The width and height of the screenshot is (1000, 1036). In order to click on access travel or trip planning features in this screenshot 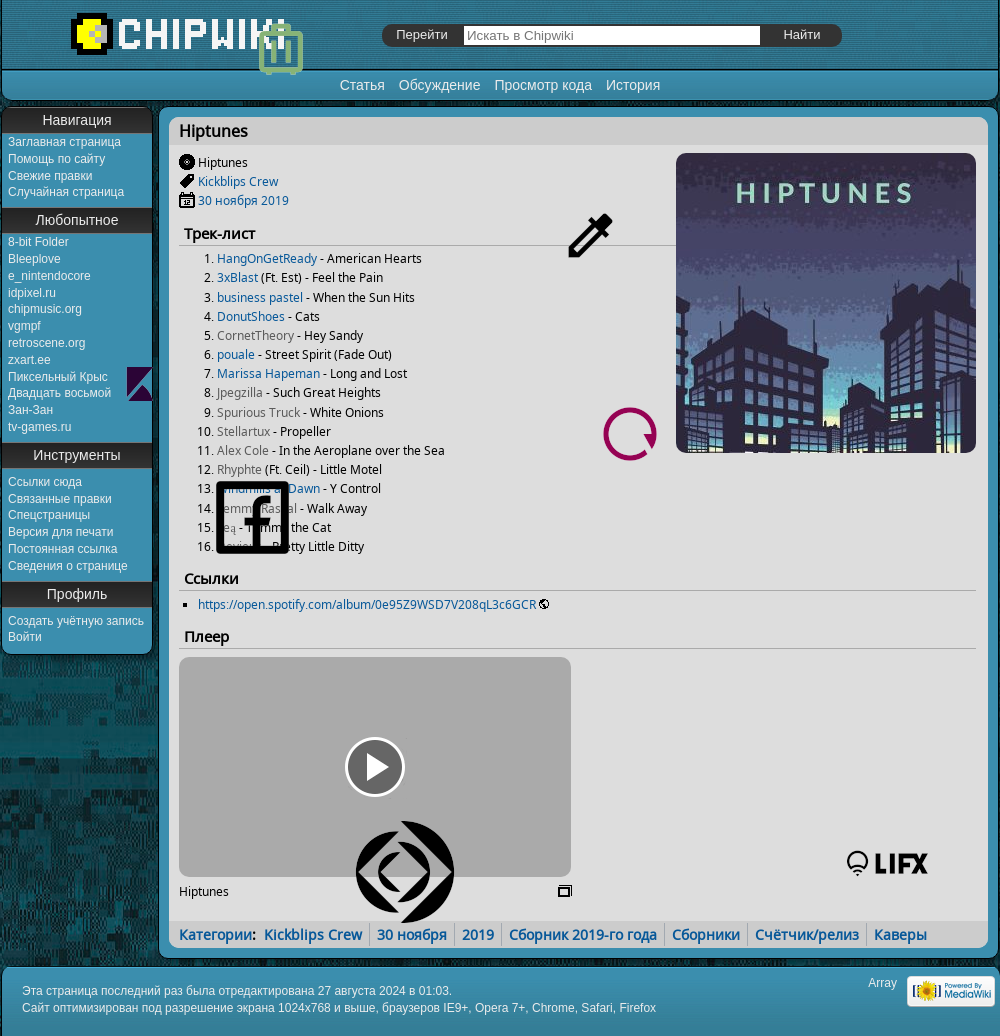, I will do `click(281, 48)`.